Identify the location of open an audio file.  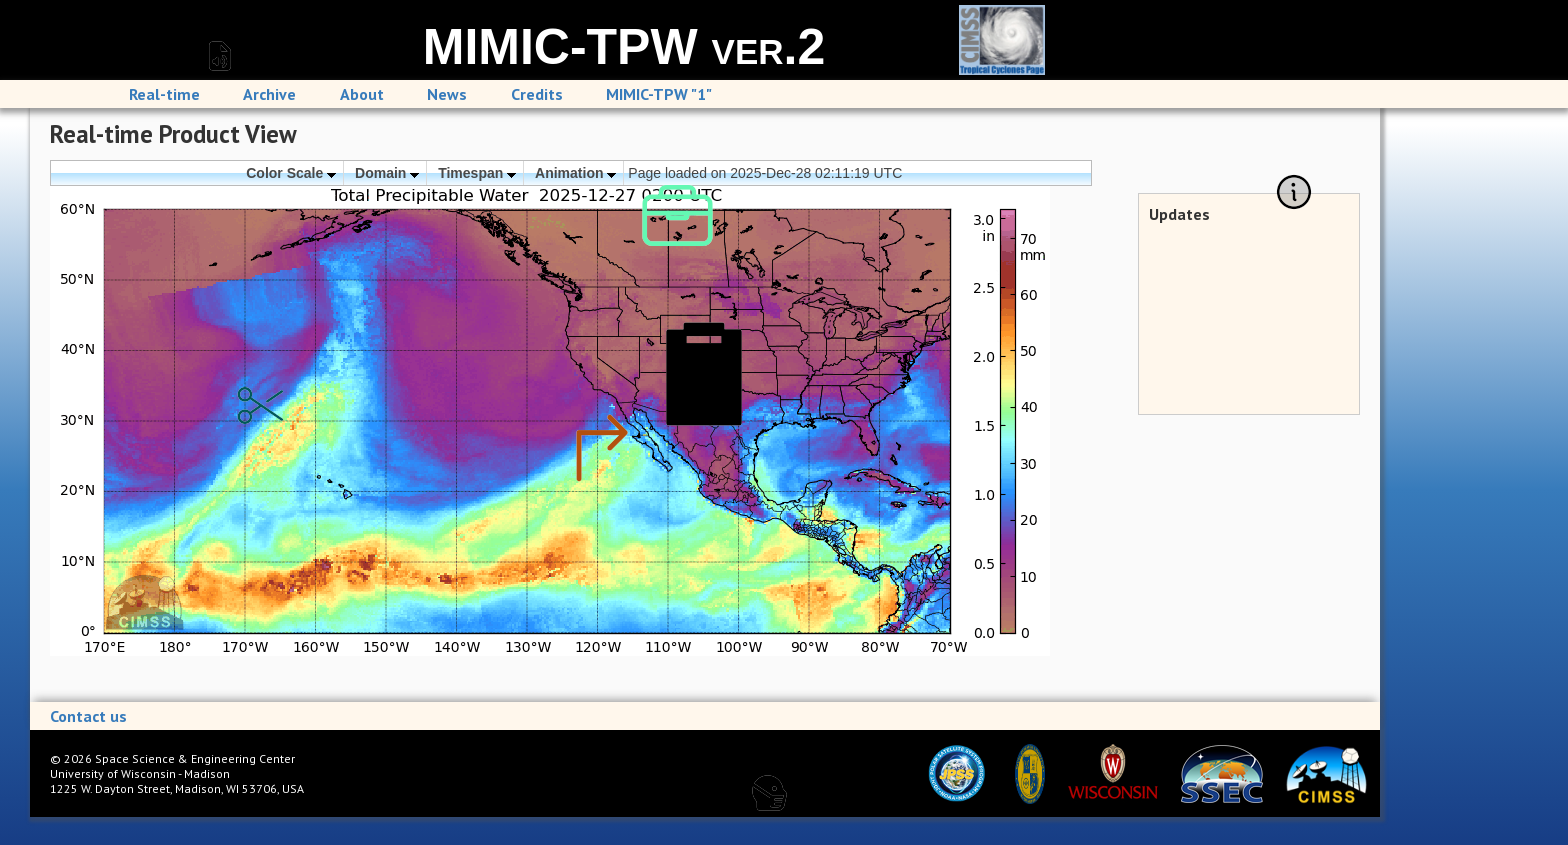
(220, 56).